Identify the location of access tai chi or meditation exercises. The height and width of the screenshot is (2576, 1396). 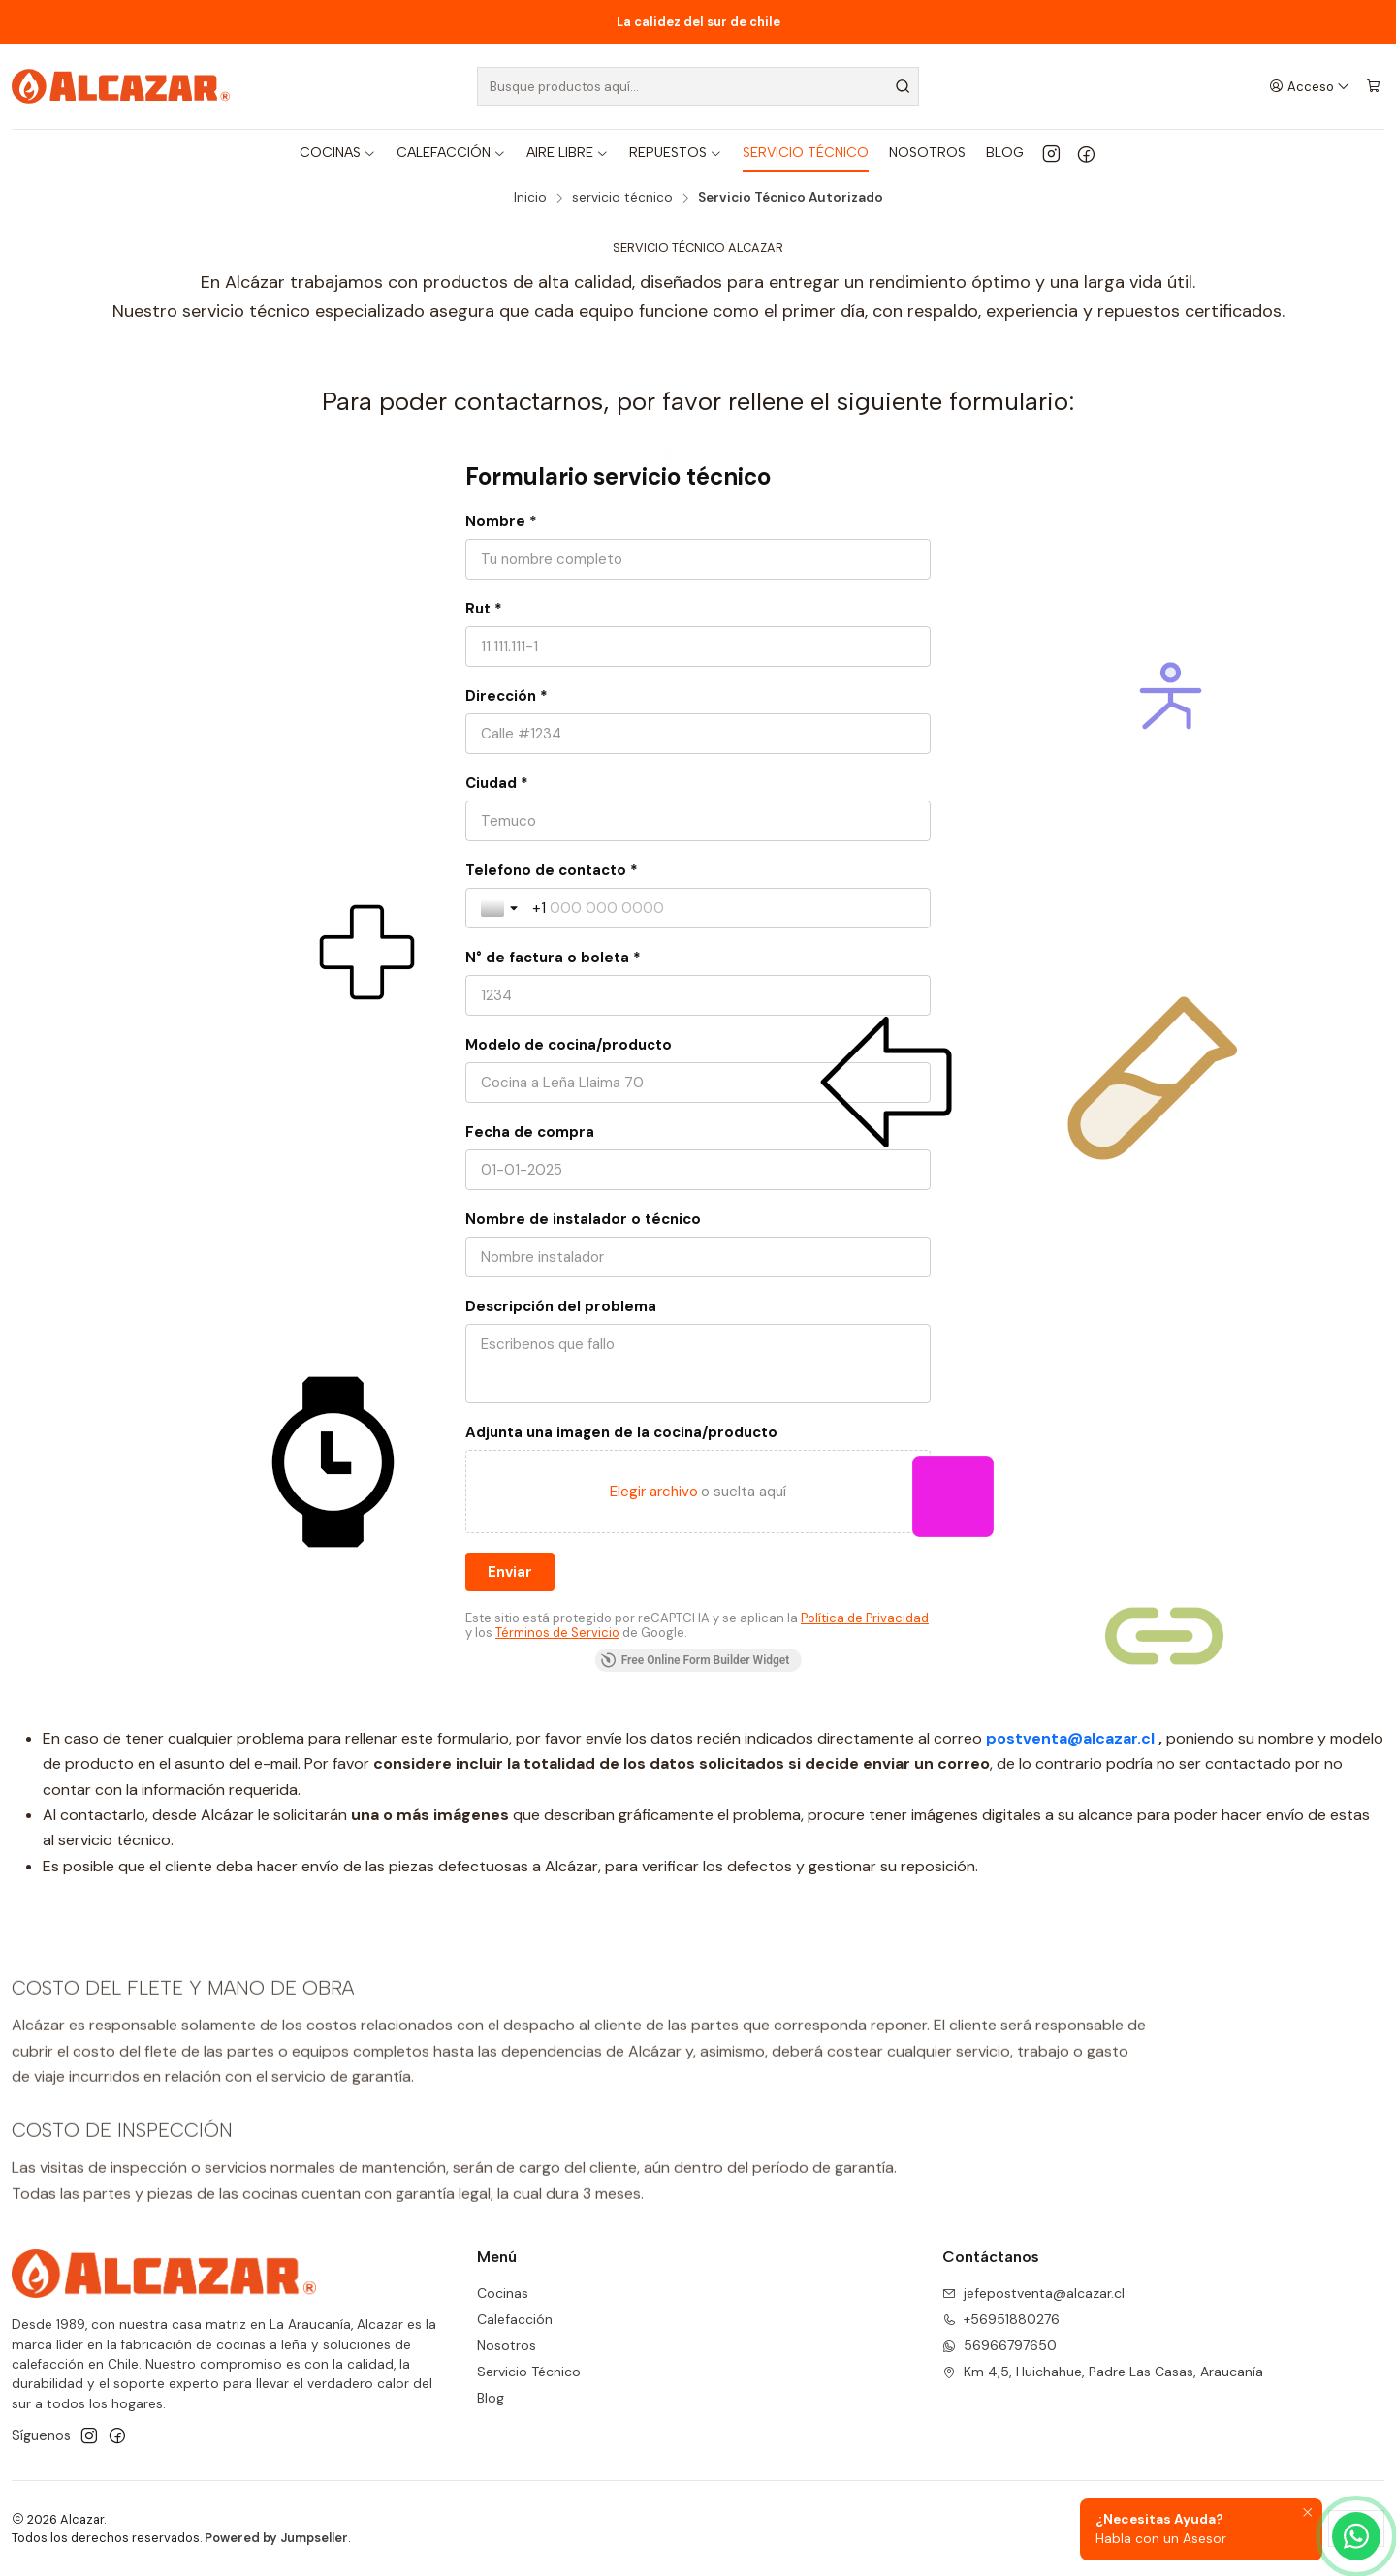
(1170, 698).